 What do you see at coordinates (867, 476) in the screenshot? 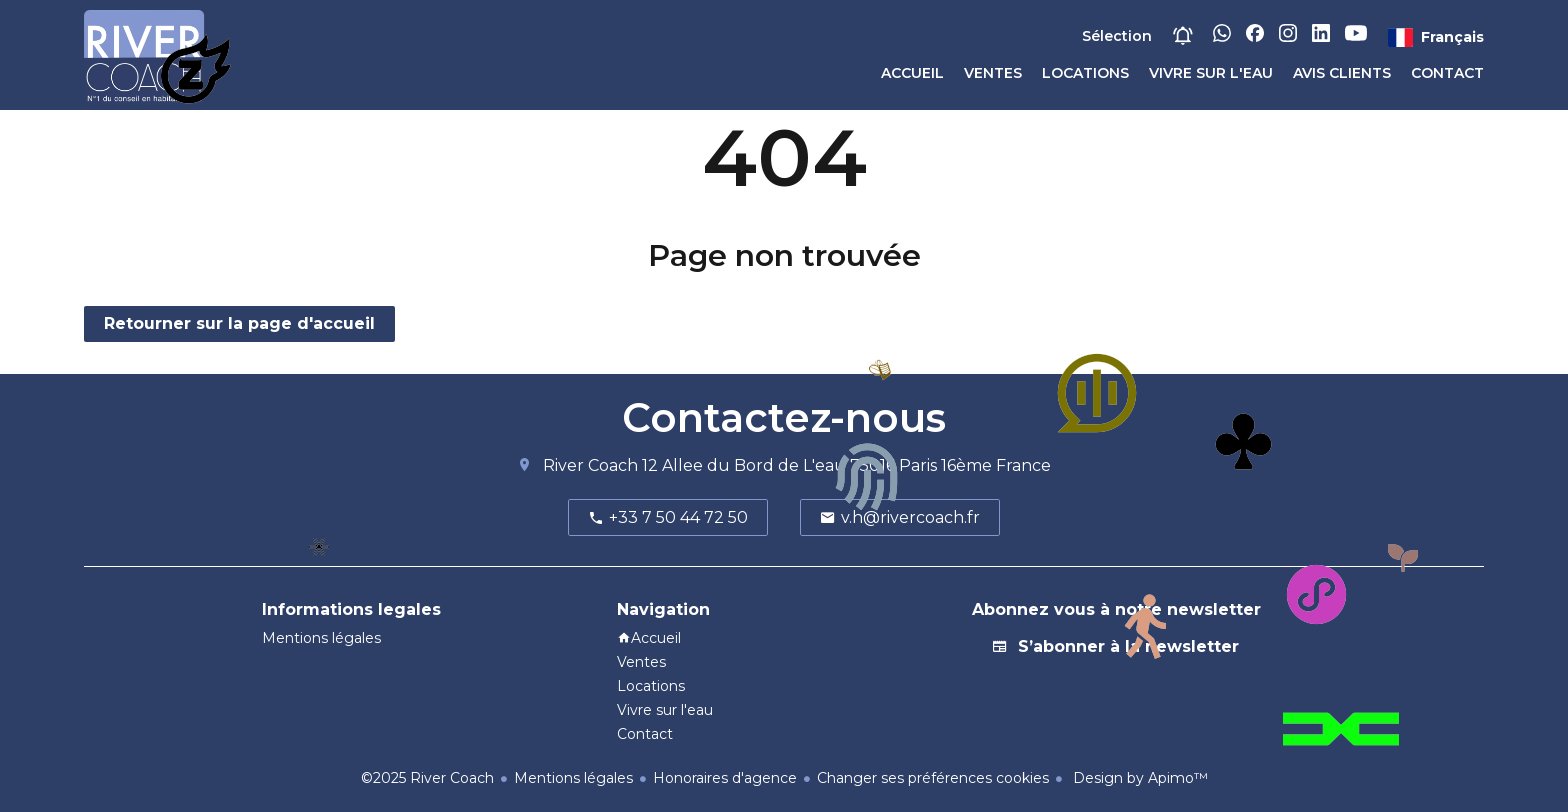
I see `authenticate with fingerprint` at bounding box center [867, 476].